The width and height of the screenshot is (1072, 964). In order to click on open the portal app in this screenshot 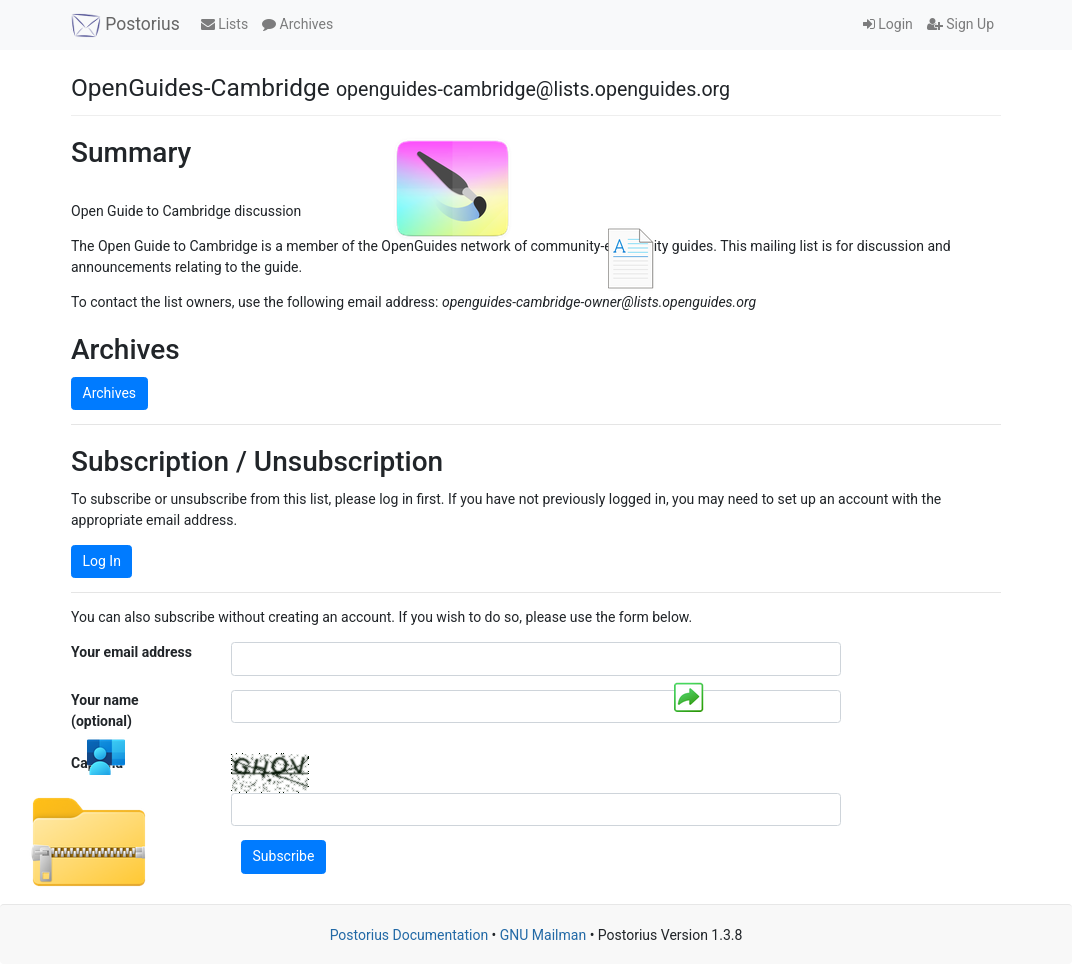, I will do `click(106, 756)`.